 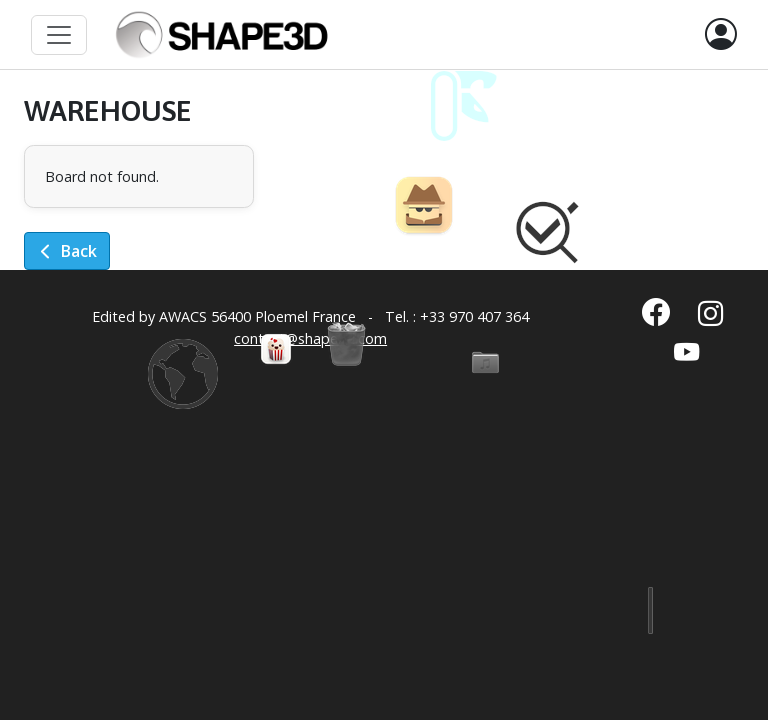 I want to click on visual divider between UI elements, so click(x=652, y=610).